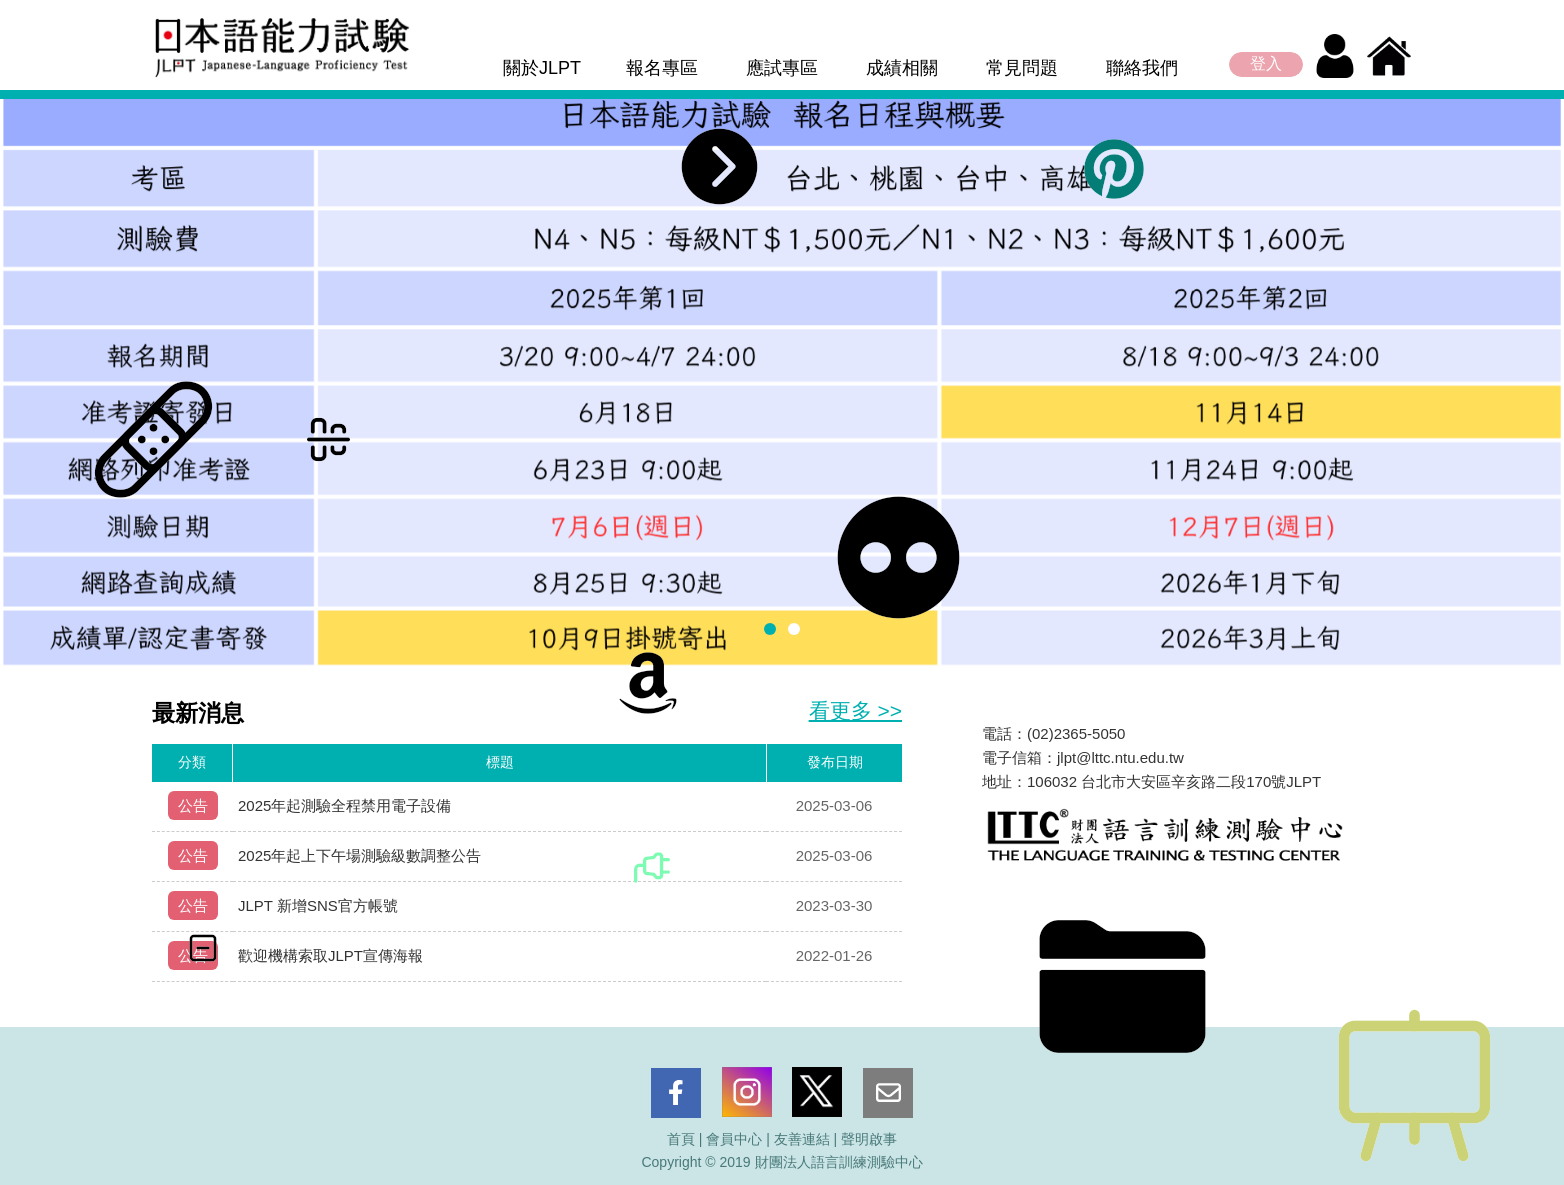 The image size is (1564, 1185). I want to click on connect to a power source or external device, so click(652, 867).